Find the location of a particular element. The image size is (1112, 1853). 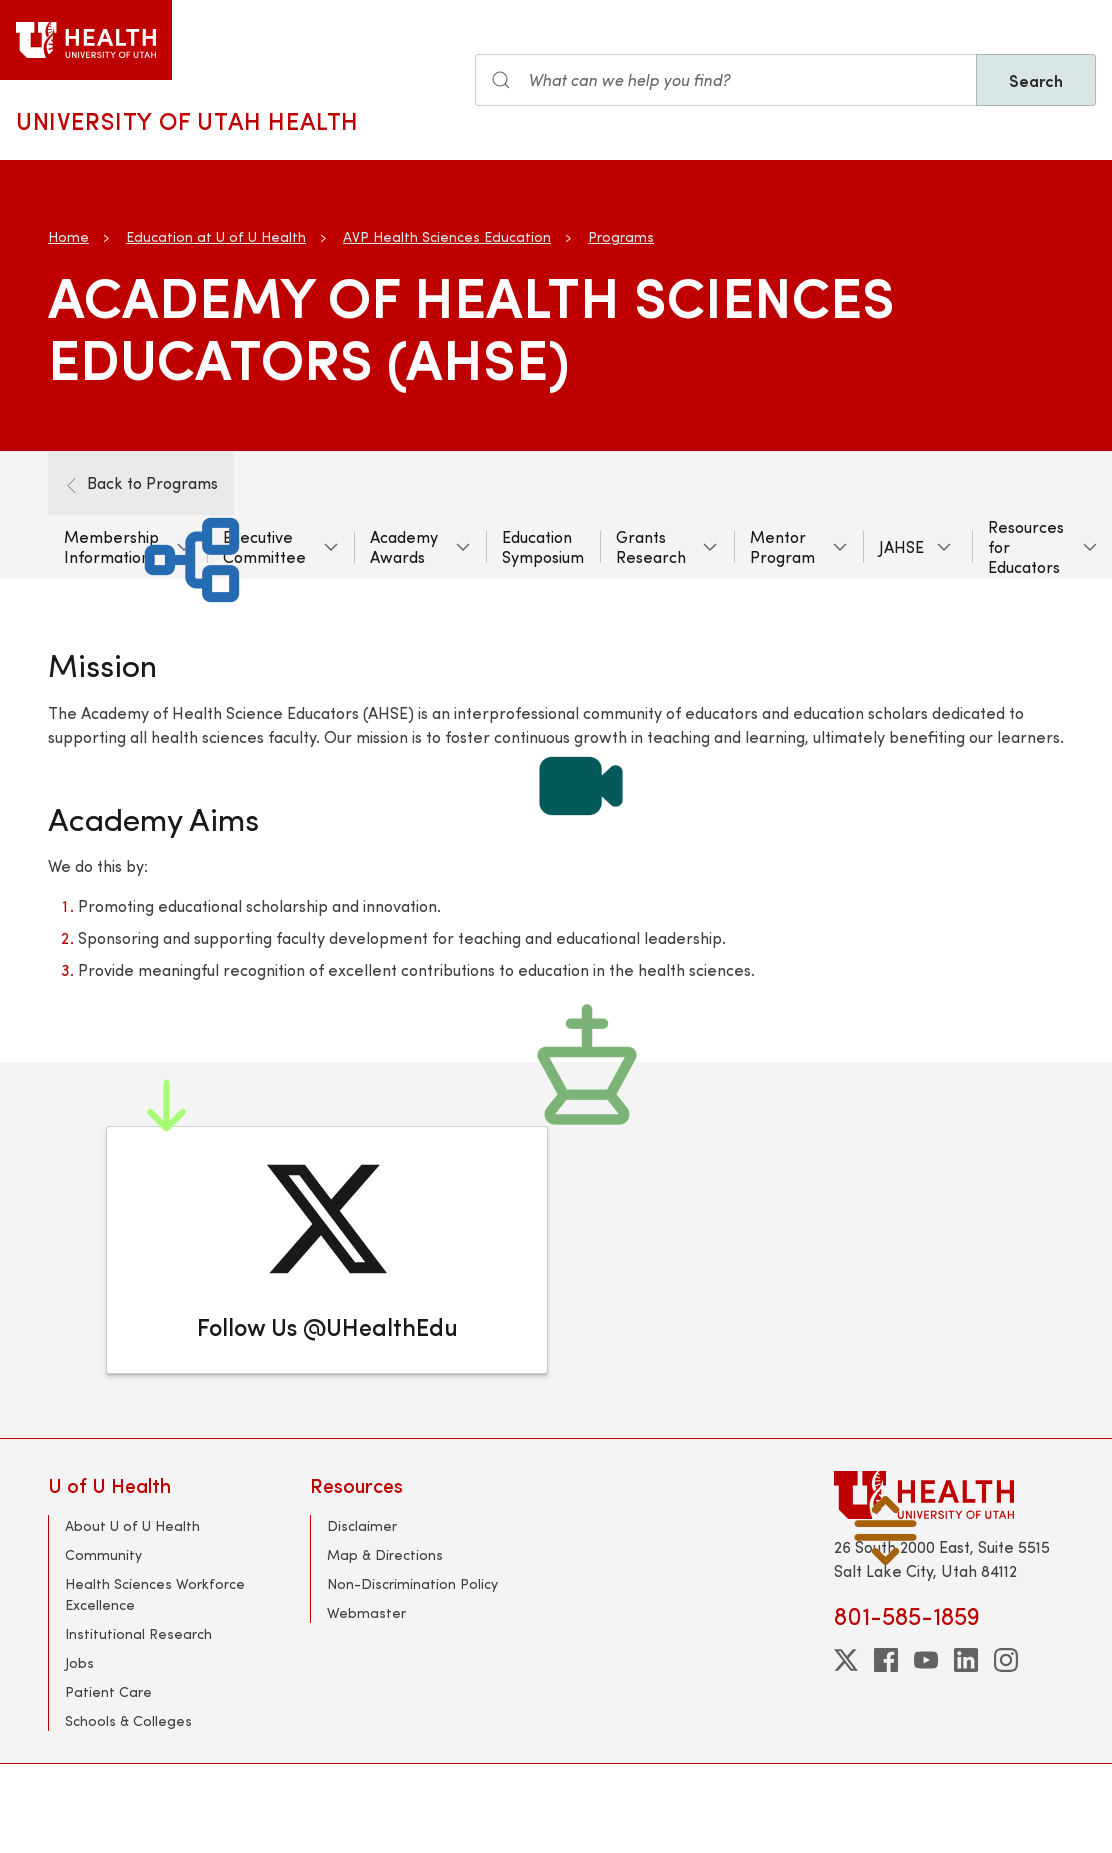

start a video call is located at coordinates (581, 786).